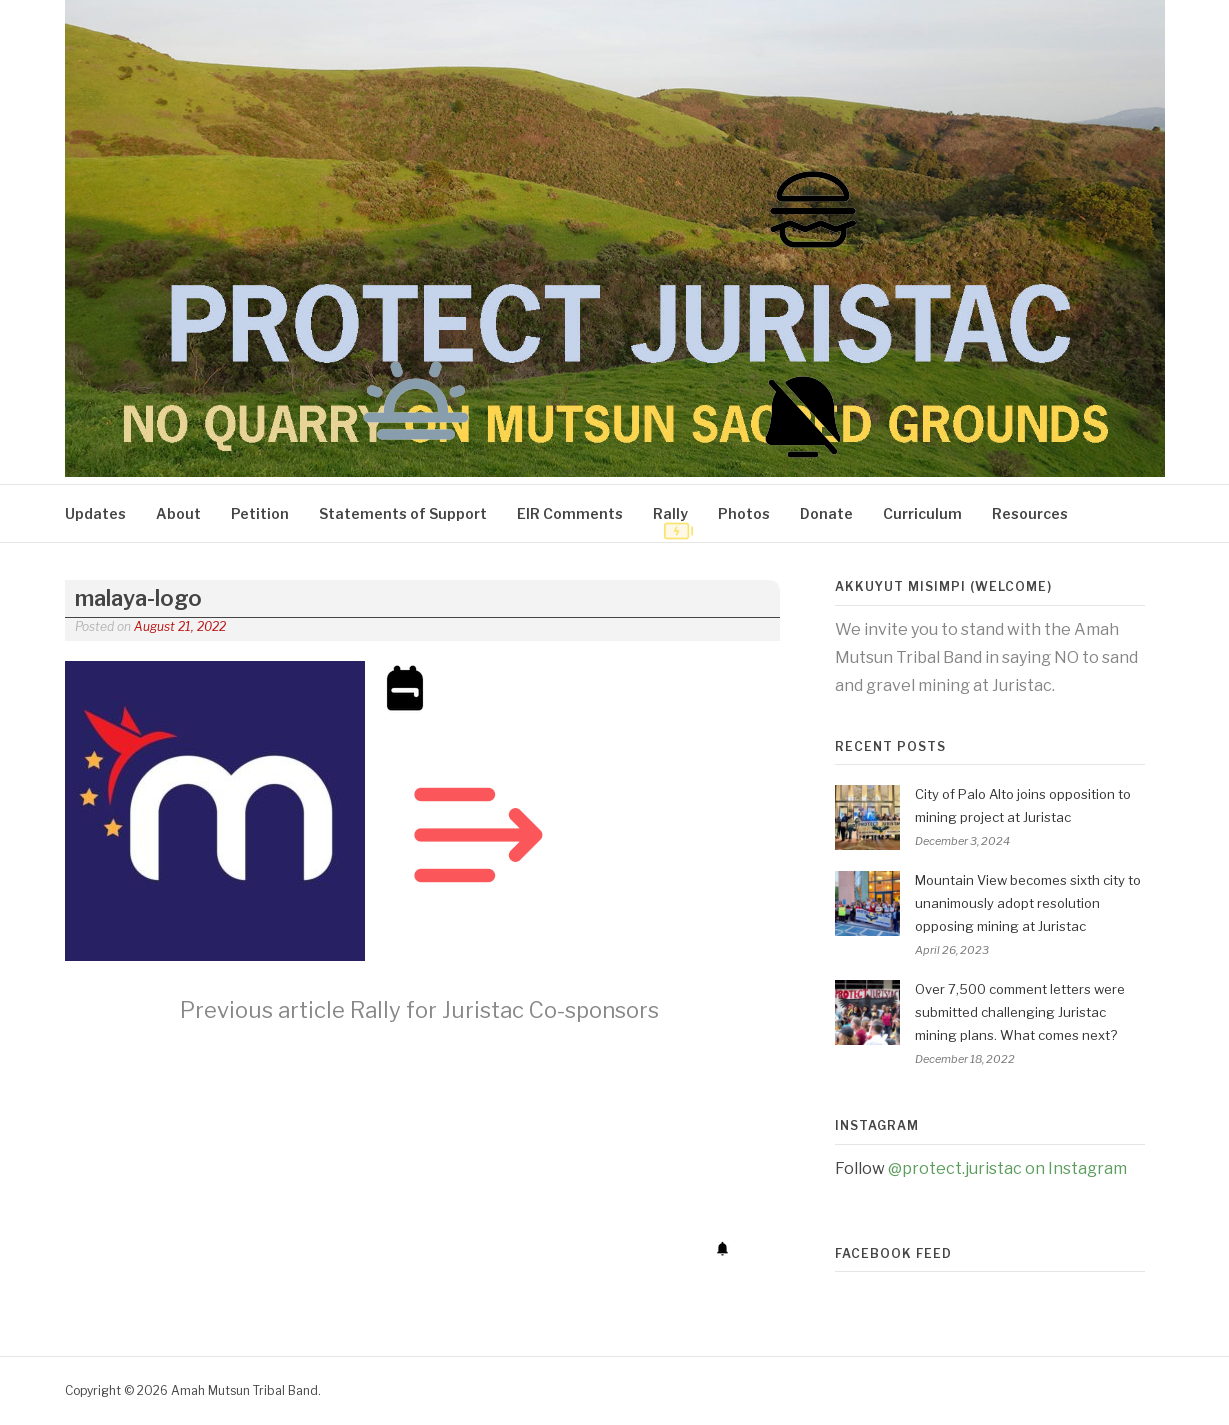  I want to click on view your notifications, so click(722, 1248).